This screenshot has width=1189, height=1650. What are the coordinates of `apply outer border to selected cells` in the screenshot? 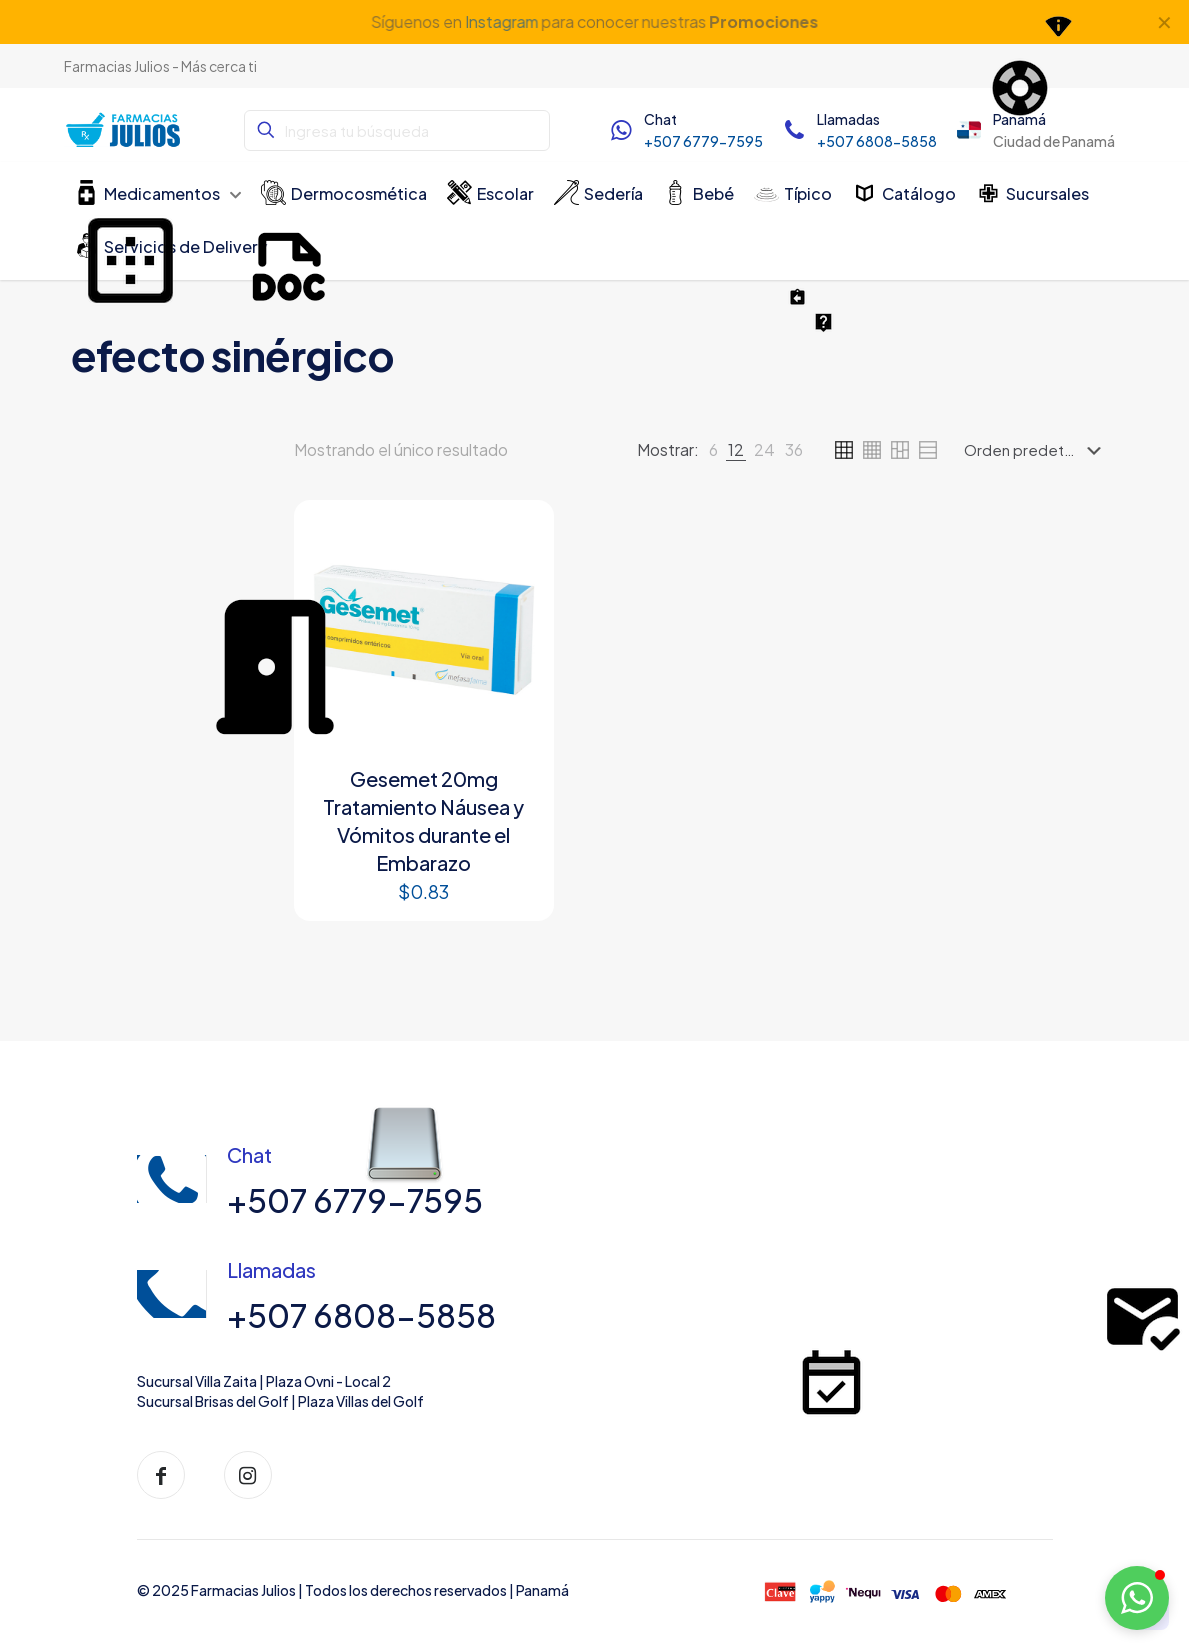 It's located at (130, 260).